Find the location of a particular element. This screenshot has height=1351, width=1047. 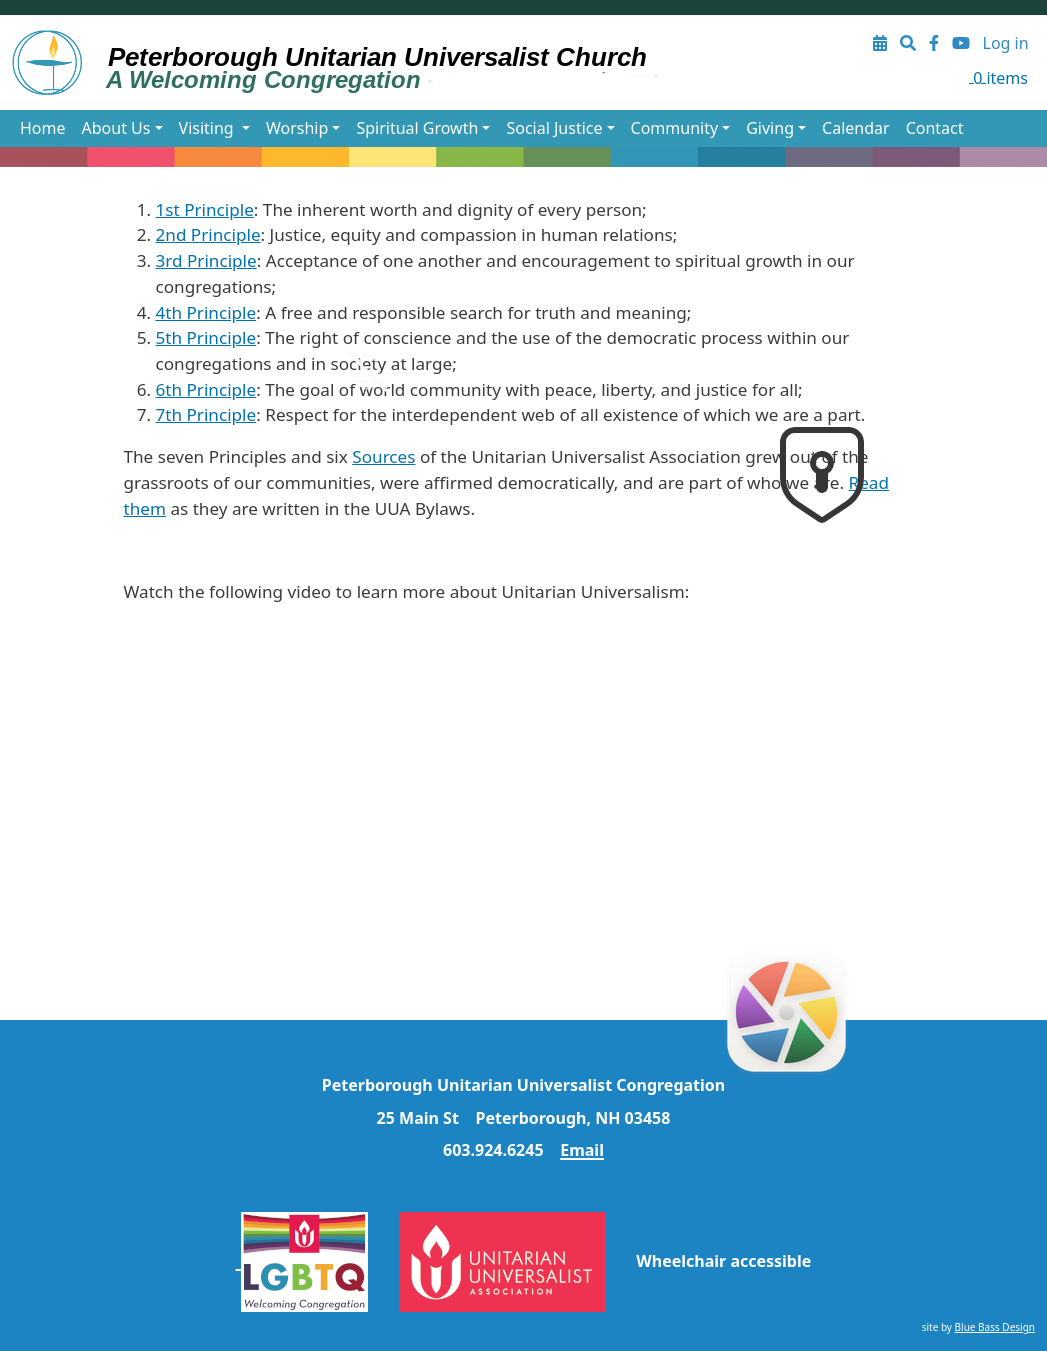

access device security settings is located at coordinates (822, 475).